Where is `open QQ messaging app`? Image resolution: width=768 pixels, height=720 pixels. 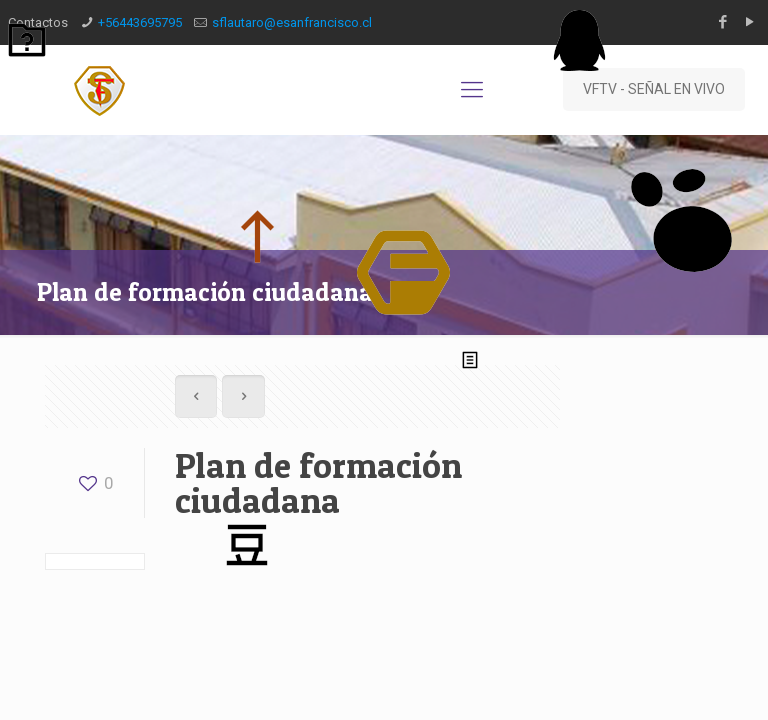 open QQ messaging app is located at coordinates (579, 40).